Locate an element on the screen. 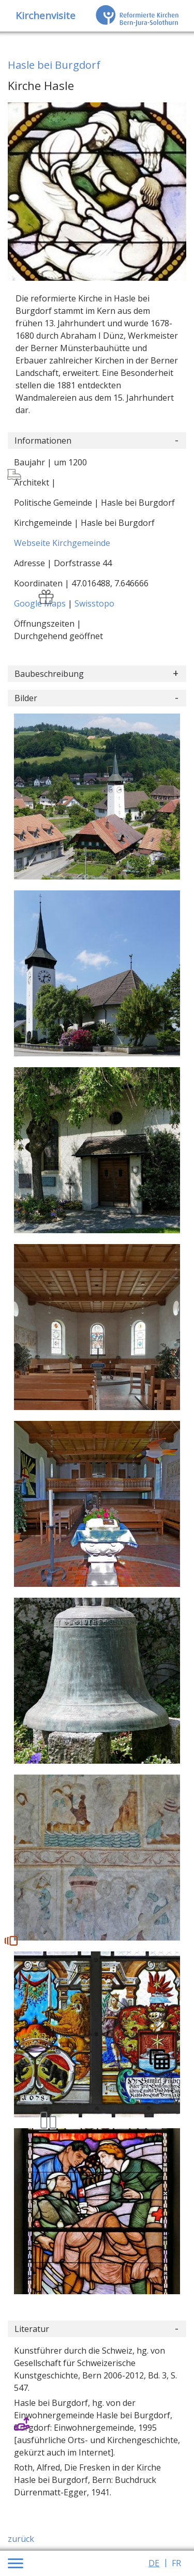 The width and height of the screenshot is (194, 2576). view or redeem a gift is located at coordinates (46, 598).